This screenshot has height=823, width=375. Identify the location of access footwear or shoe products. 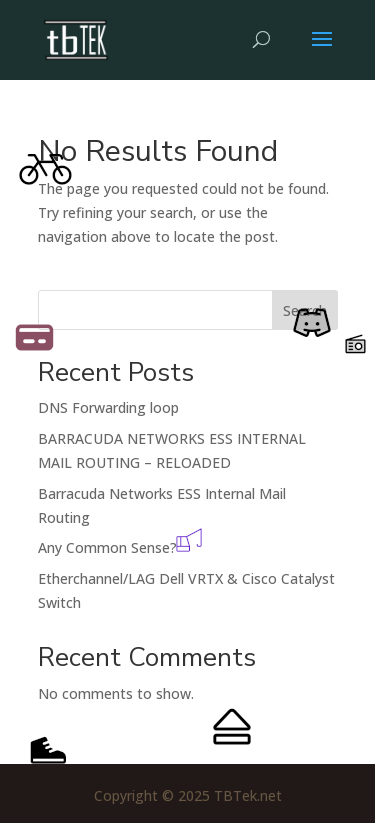
(46, 751).